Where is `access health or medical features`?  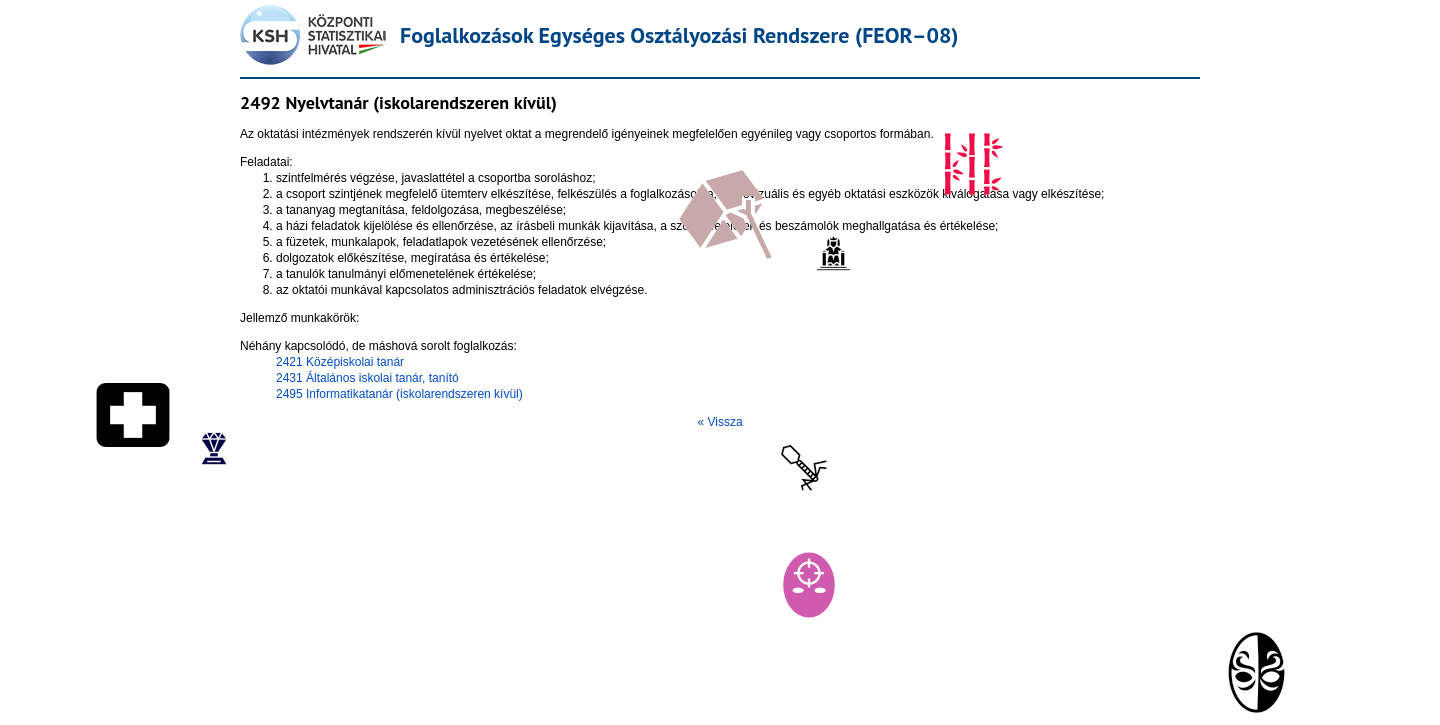 access health or medical features is located at coordinates (133, 415).